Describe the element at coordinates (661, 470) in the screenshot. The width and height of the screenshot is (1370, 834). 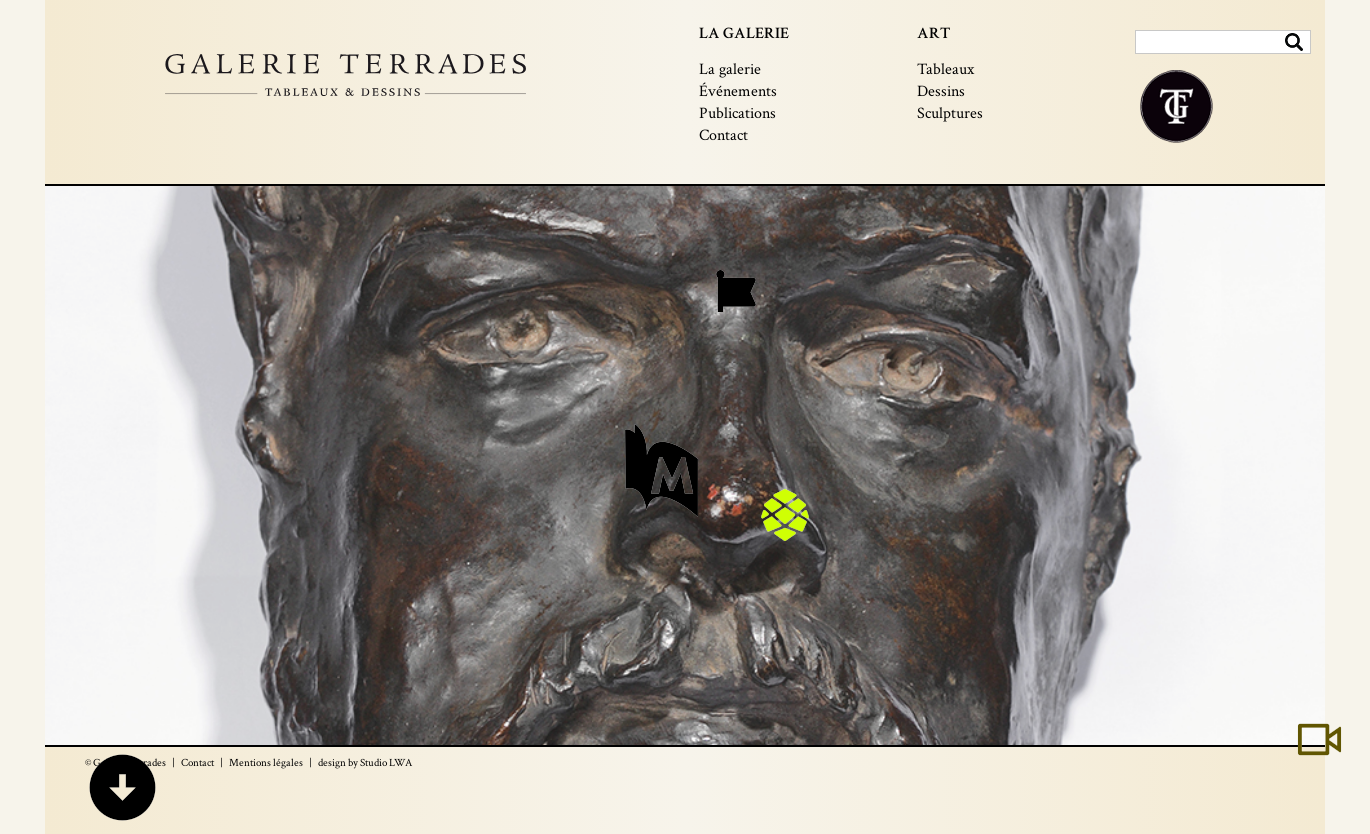
I see `access PubMed medical research database` at that location.